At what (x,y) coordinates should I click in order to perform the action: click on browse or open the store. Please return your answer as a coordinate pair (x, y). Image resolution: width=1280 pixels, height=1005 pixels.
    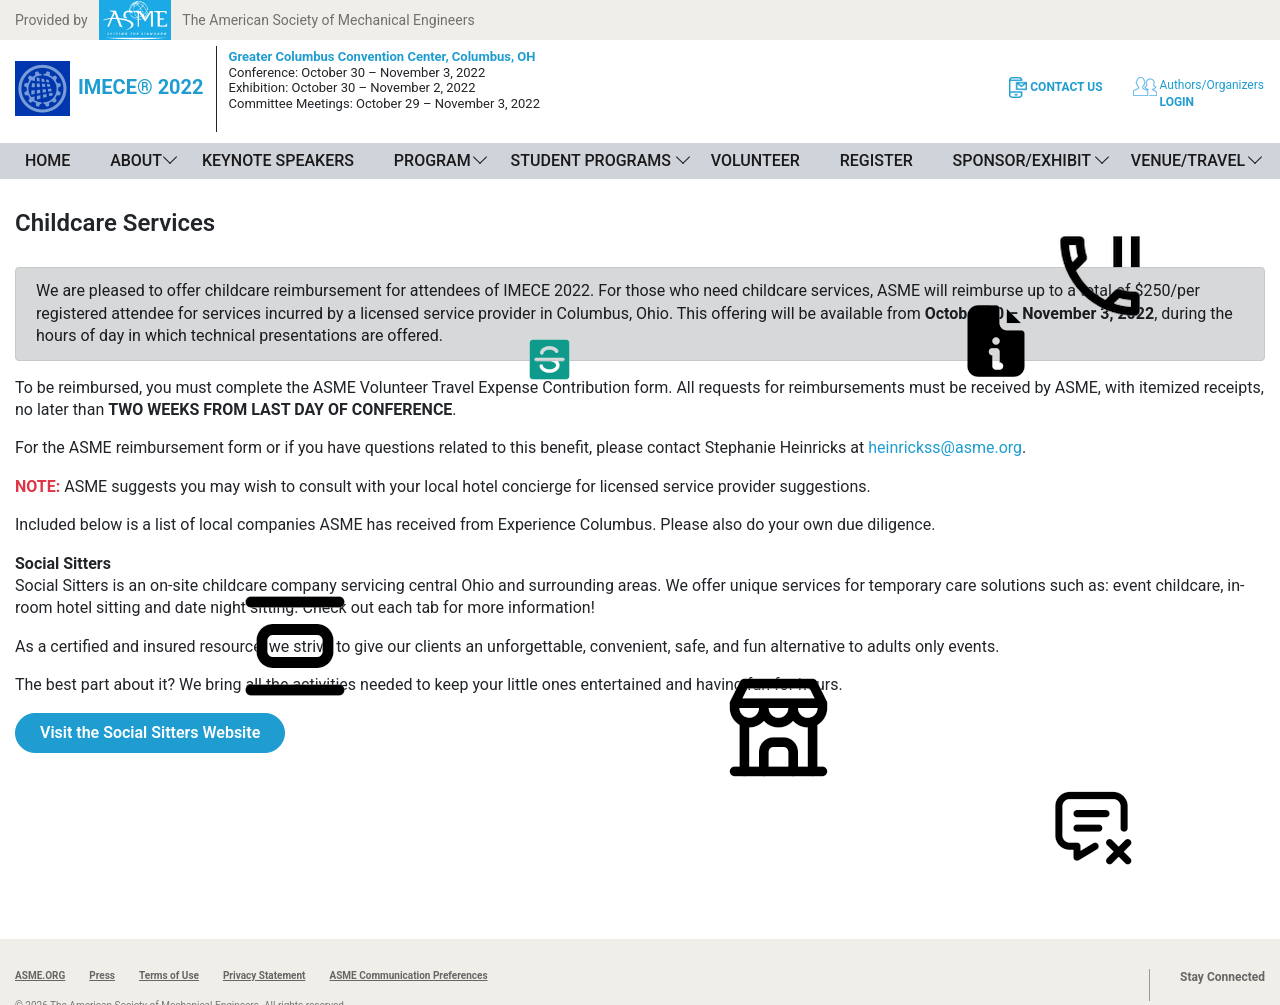
    Looking at the image, I should click on (778, 727).